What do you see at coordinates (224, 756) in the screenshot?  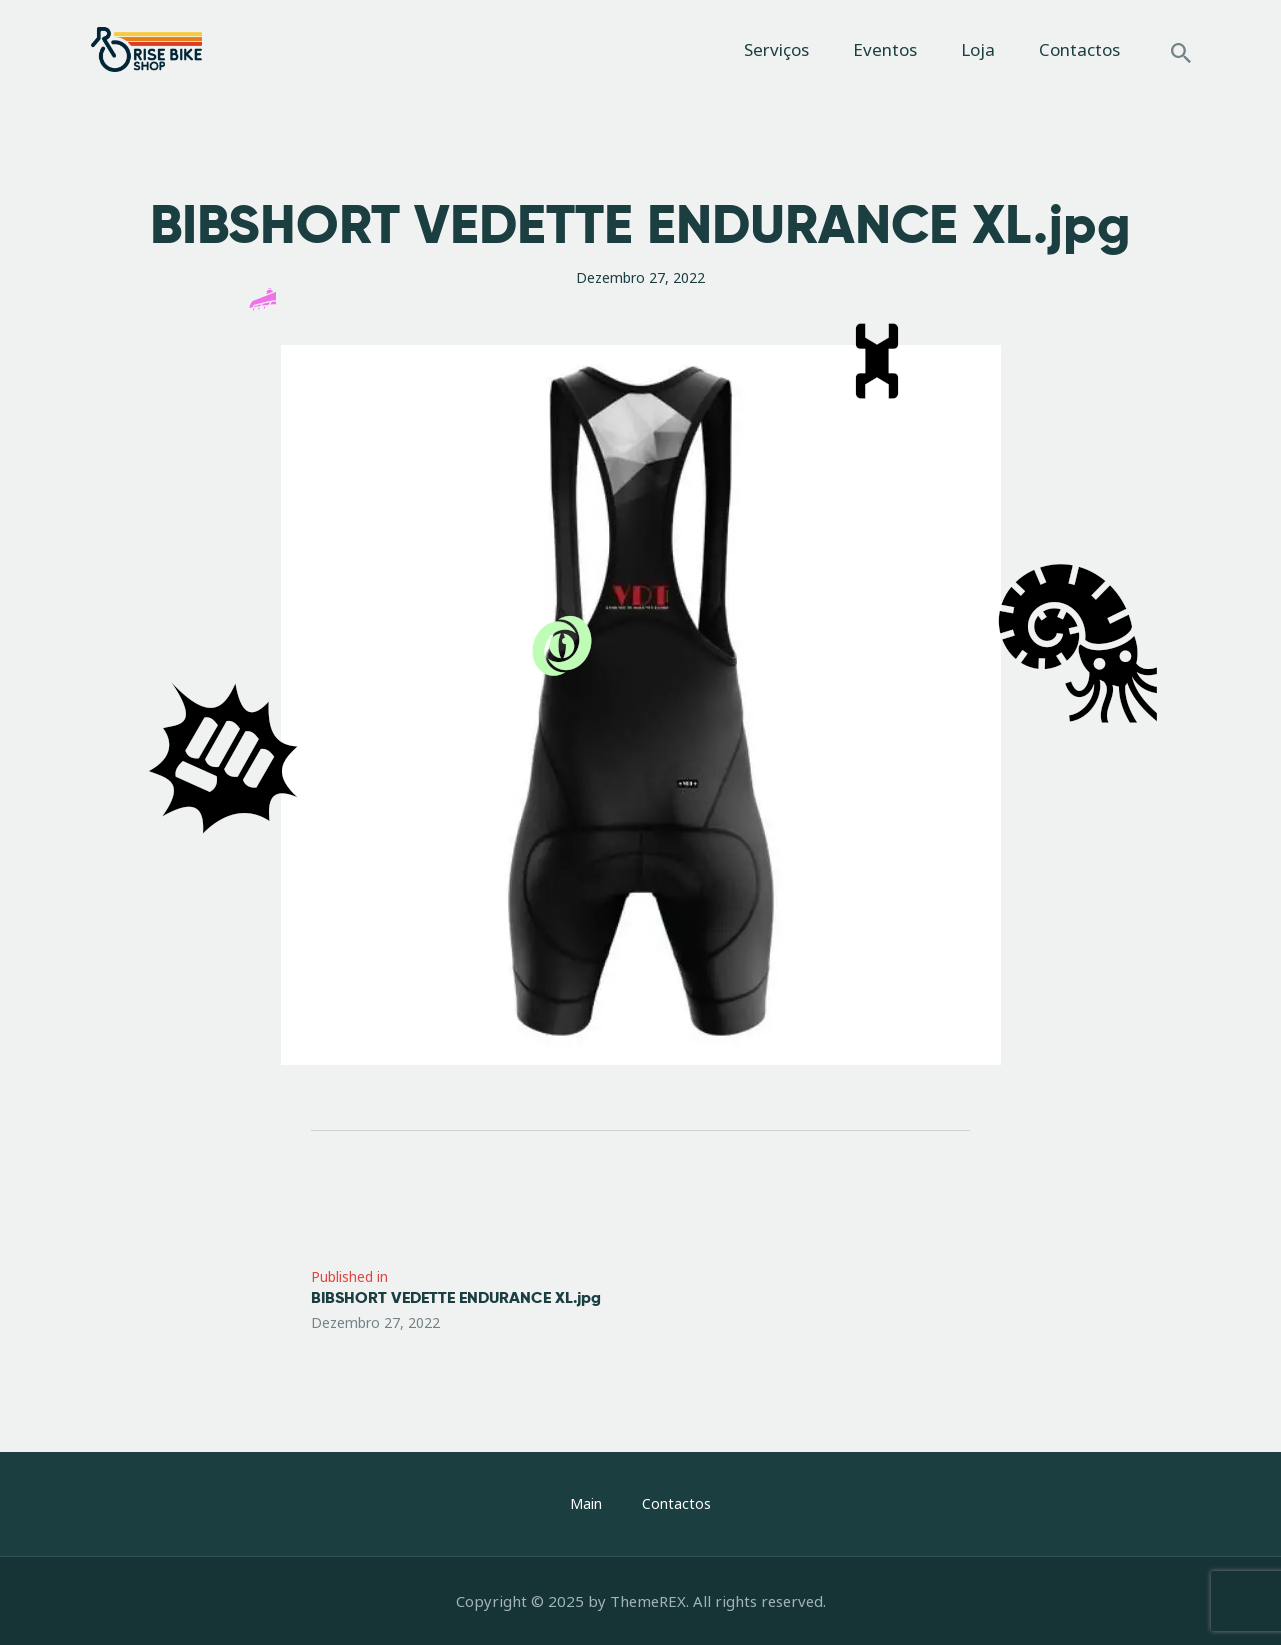 I see `trigger a punch or melee attack action` at bounding box center [224, 756].